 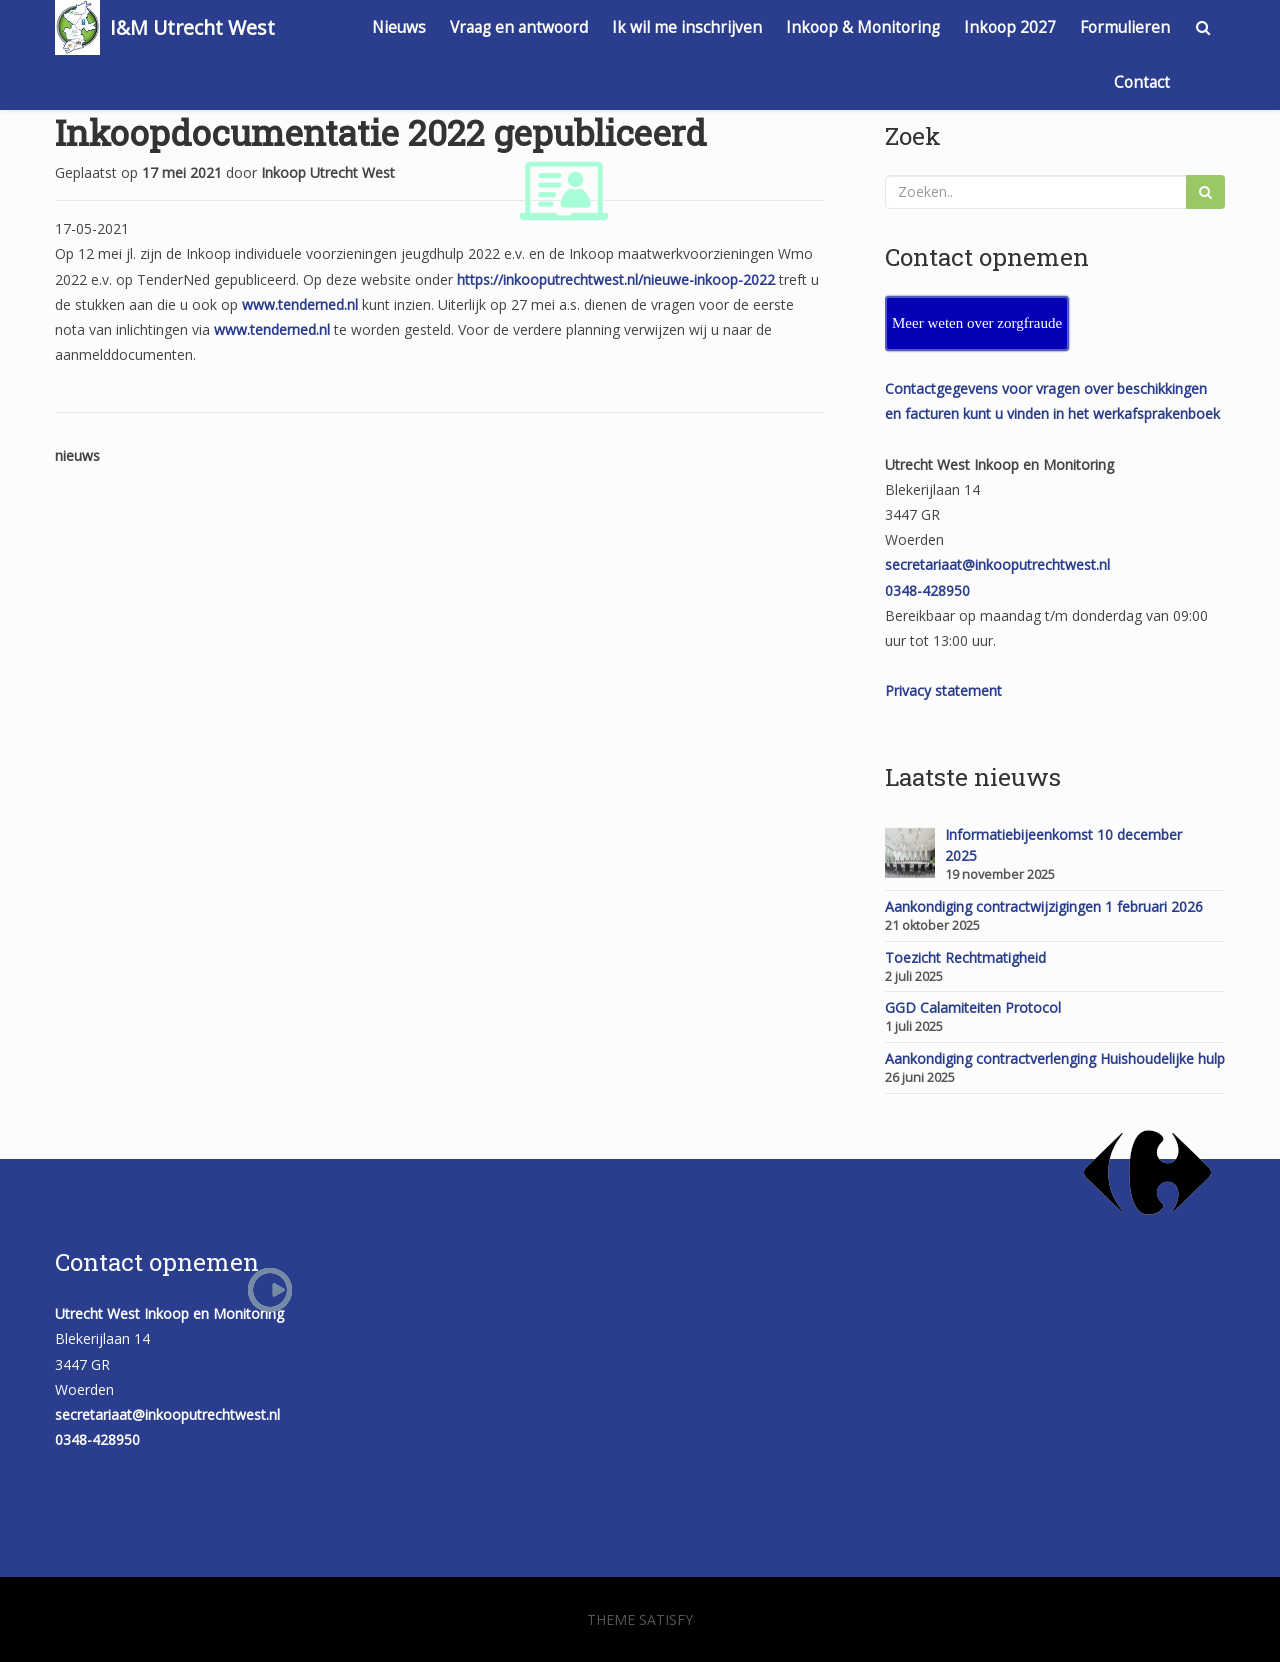 I want to click on open the Carrefour shopping app, so click(x=1147, y=1172).